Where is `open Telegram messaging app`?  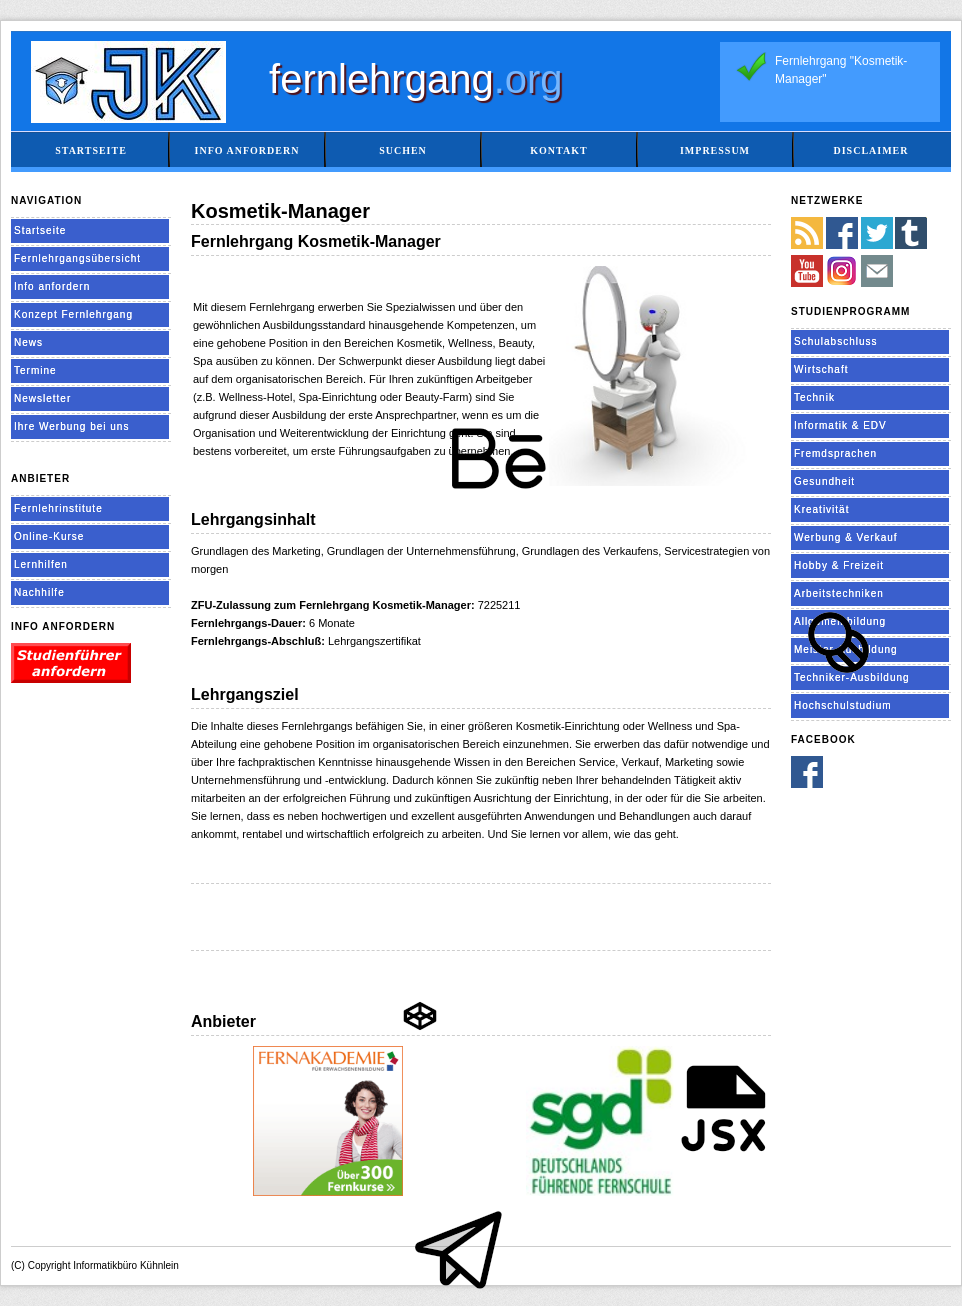
open Telegram messaging app is located at coordinates (461, 1251).